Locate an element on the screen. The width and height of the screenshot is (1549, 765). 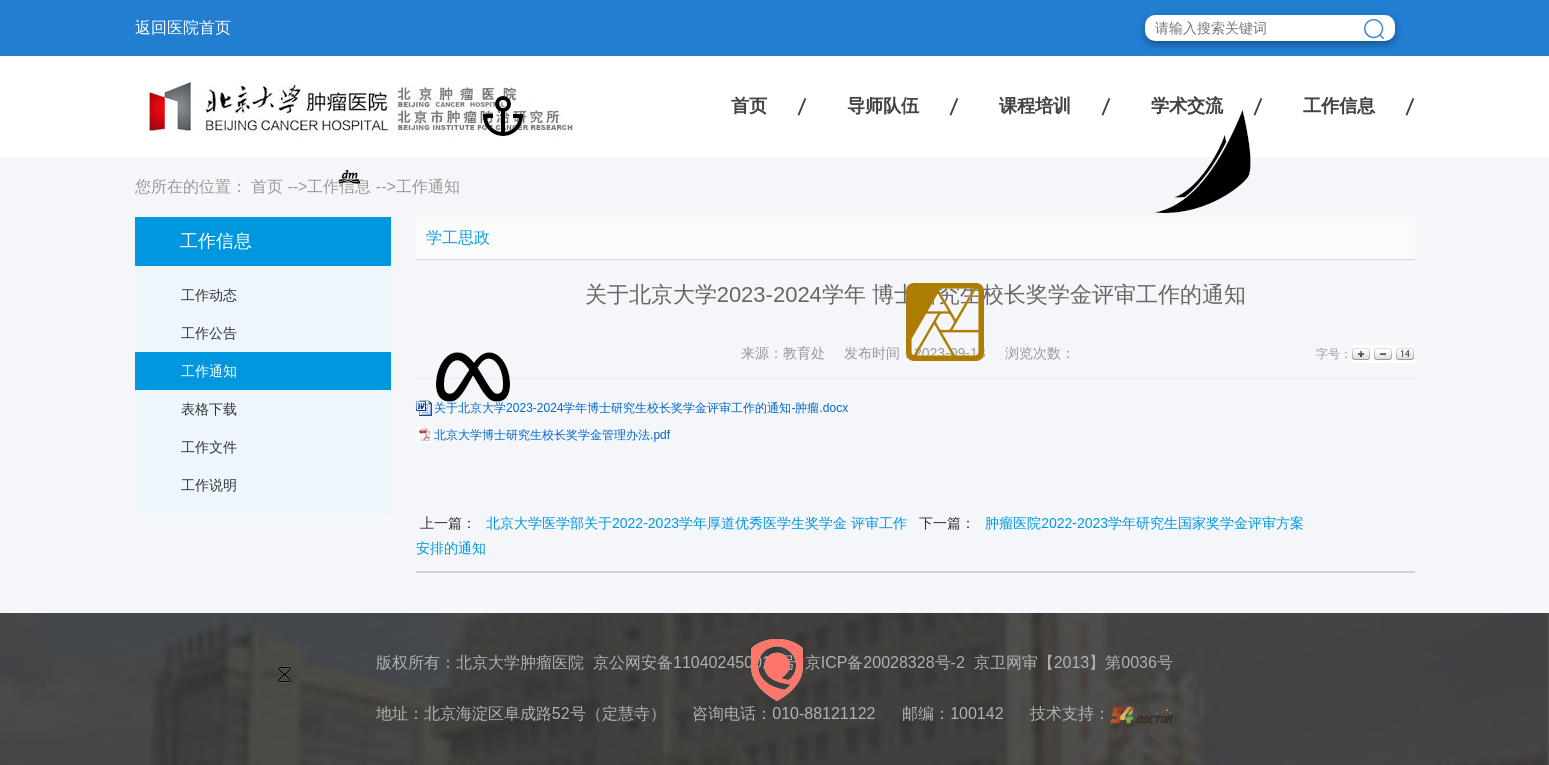
spinnaker continuous delivery platform logo is located at coordinates (1202, 161).